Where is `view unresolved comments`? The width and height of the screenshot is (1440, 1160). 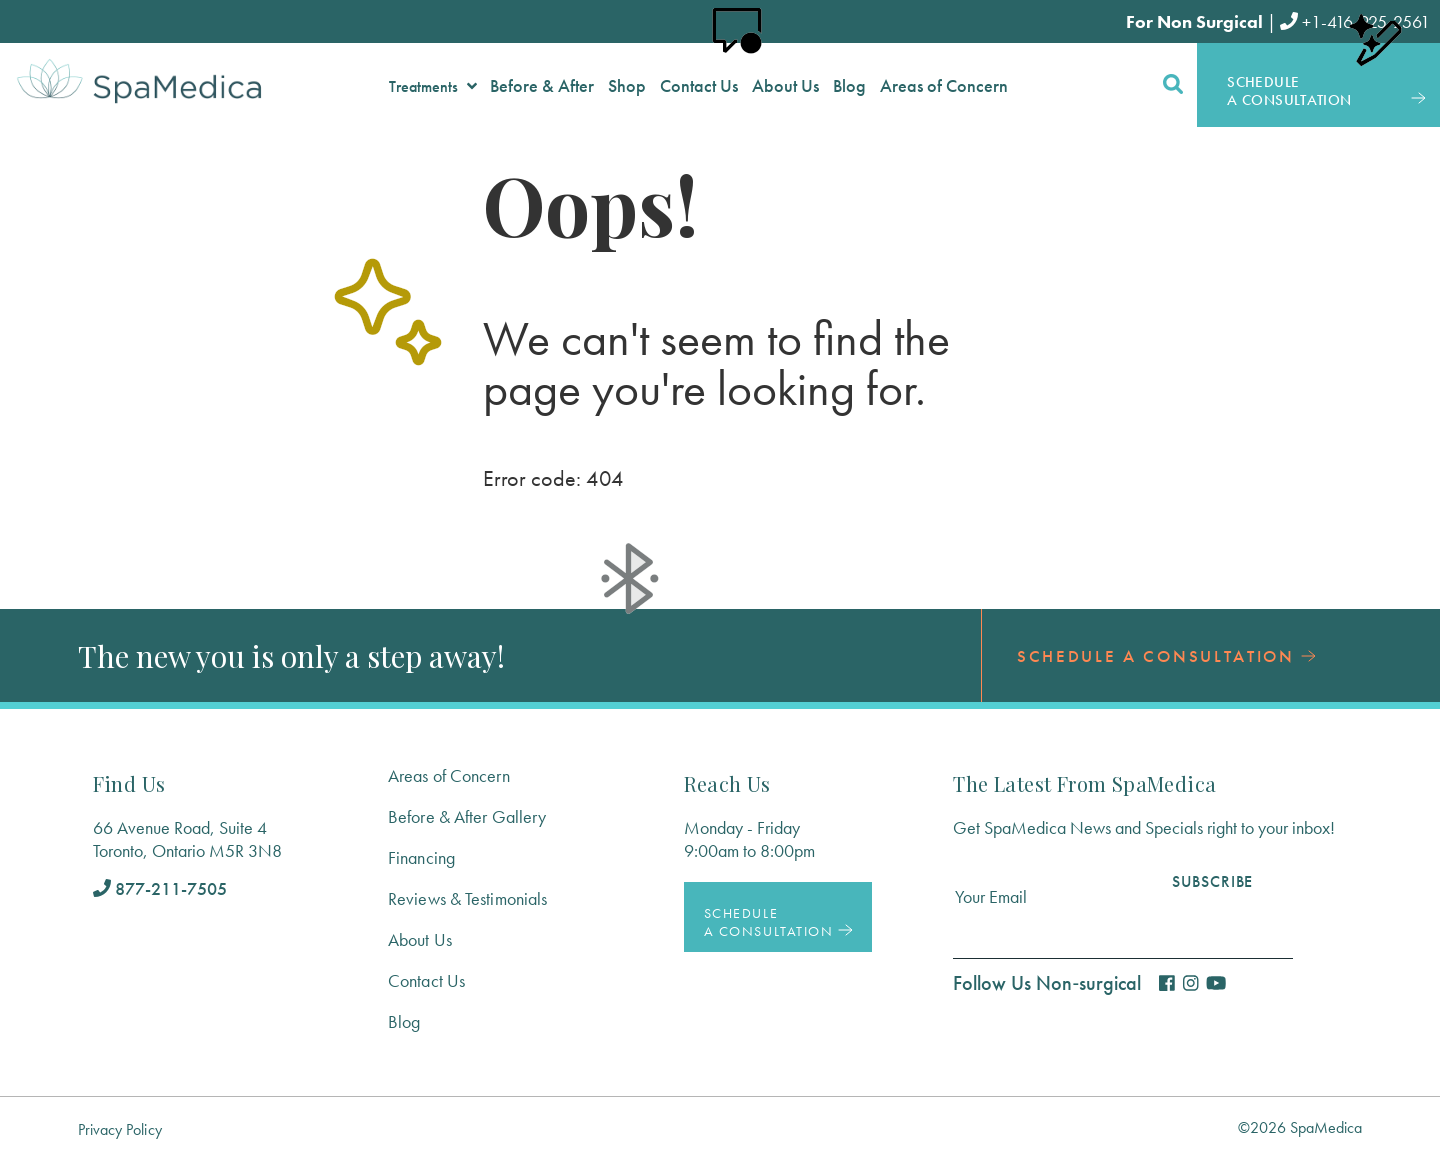
view unresolved comments is located at coordinates (737, 29).